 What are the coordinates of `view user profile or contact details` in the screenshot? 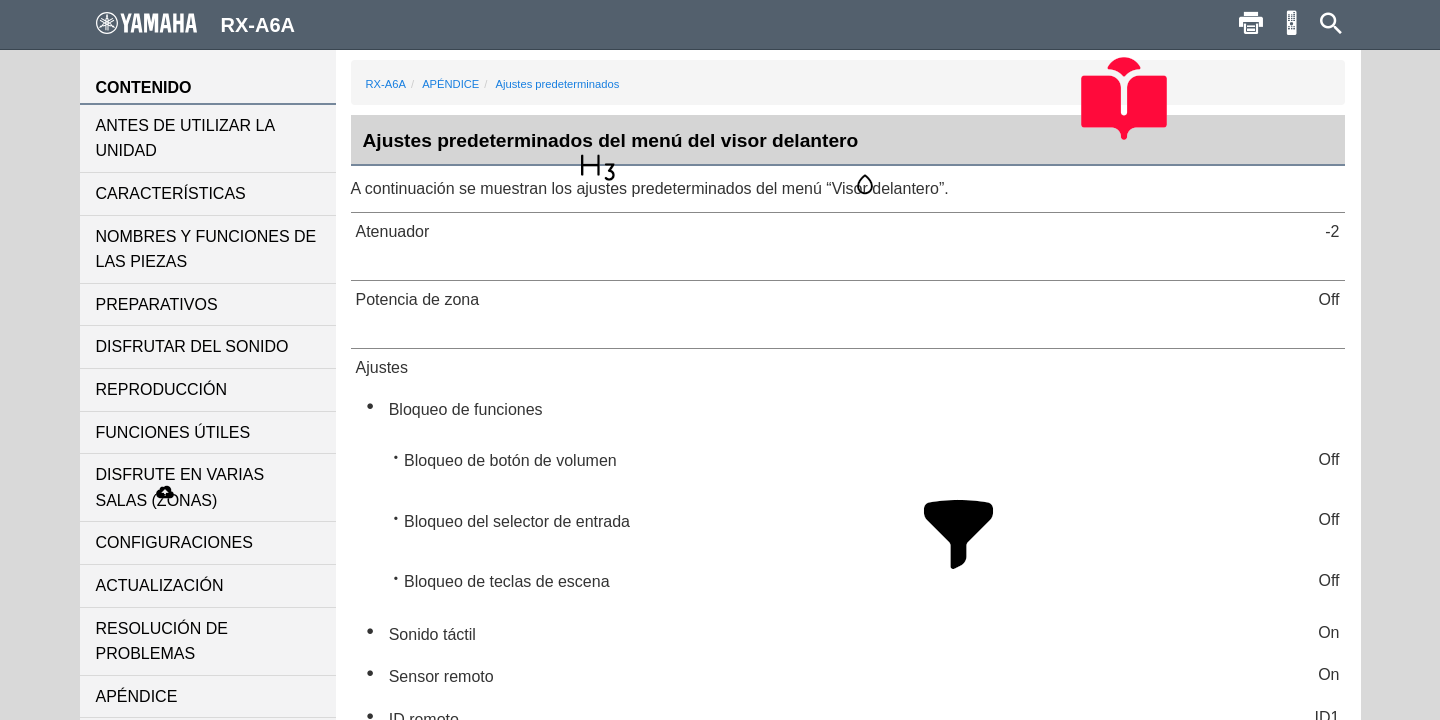 It's located at (1124, 97).